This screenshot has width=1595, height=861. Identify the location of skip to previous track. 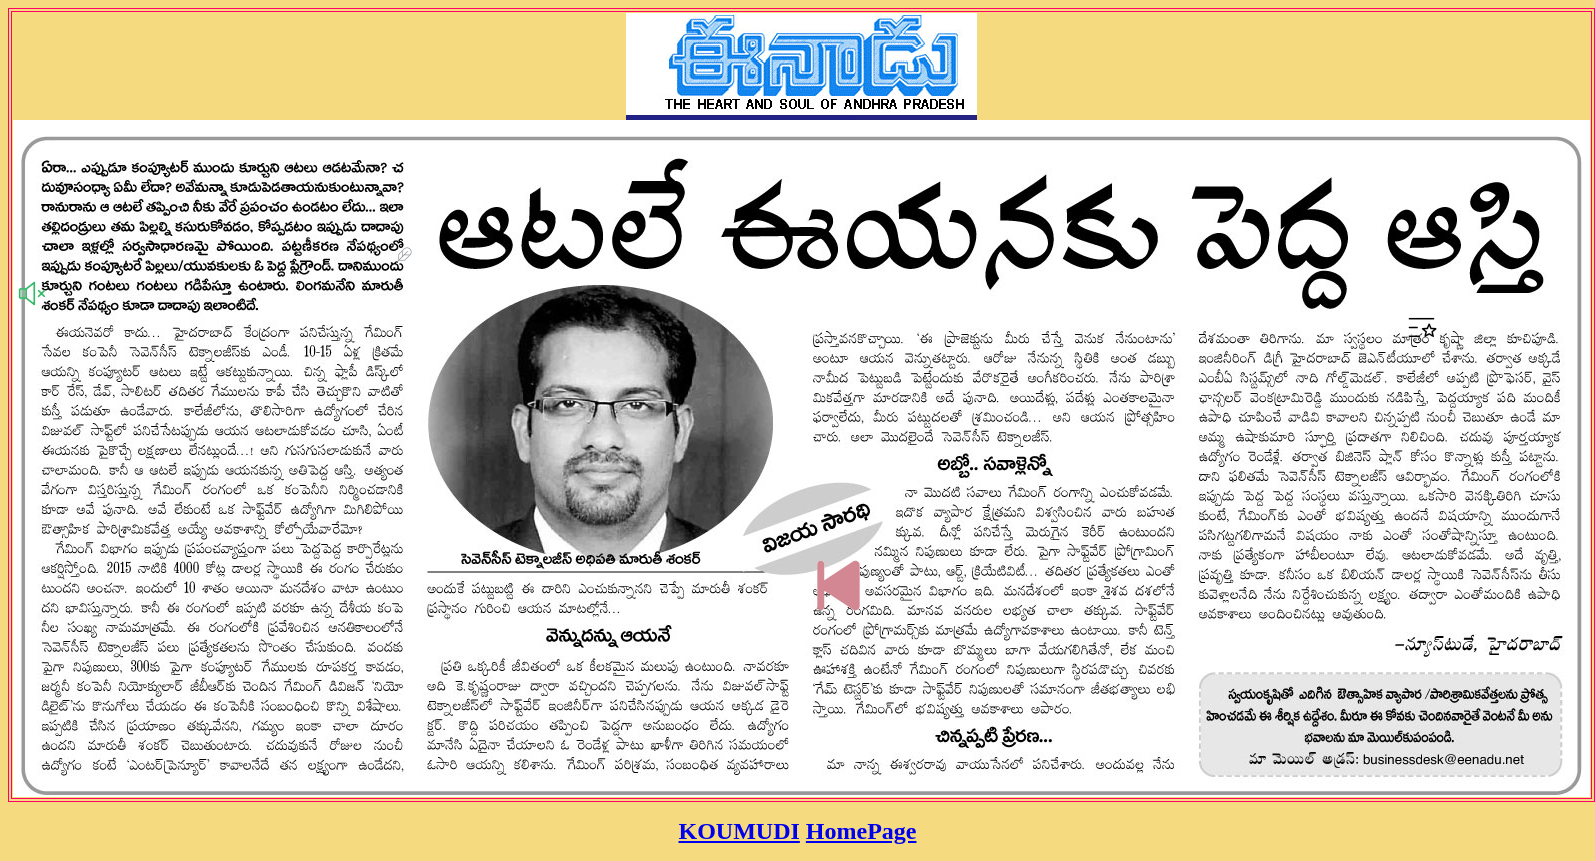
(838, 585).